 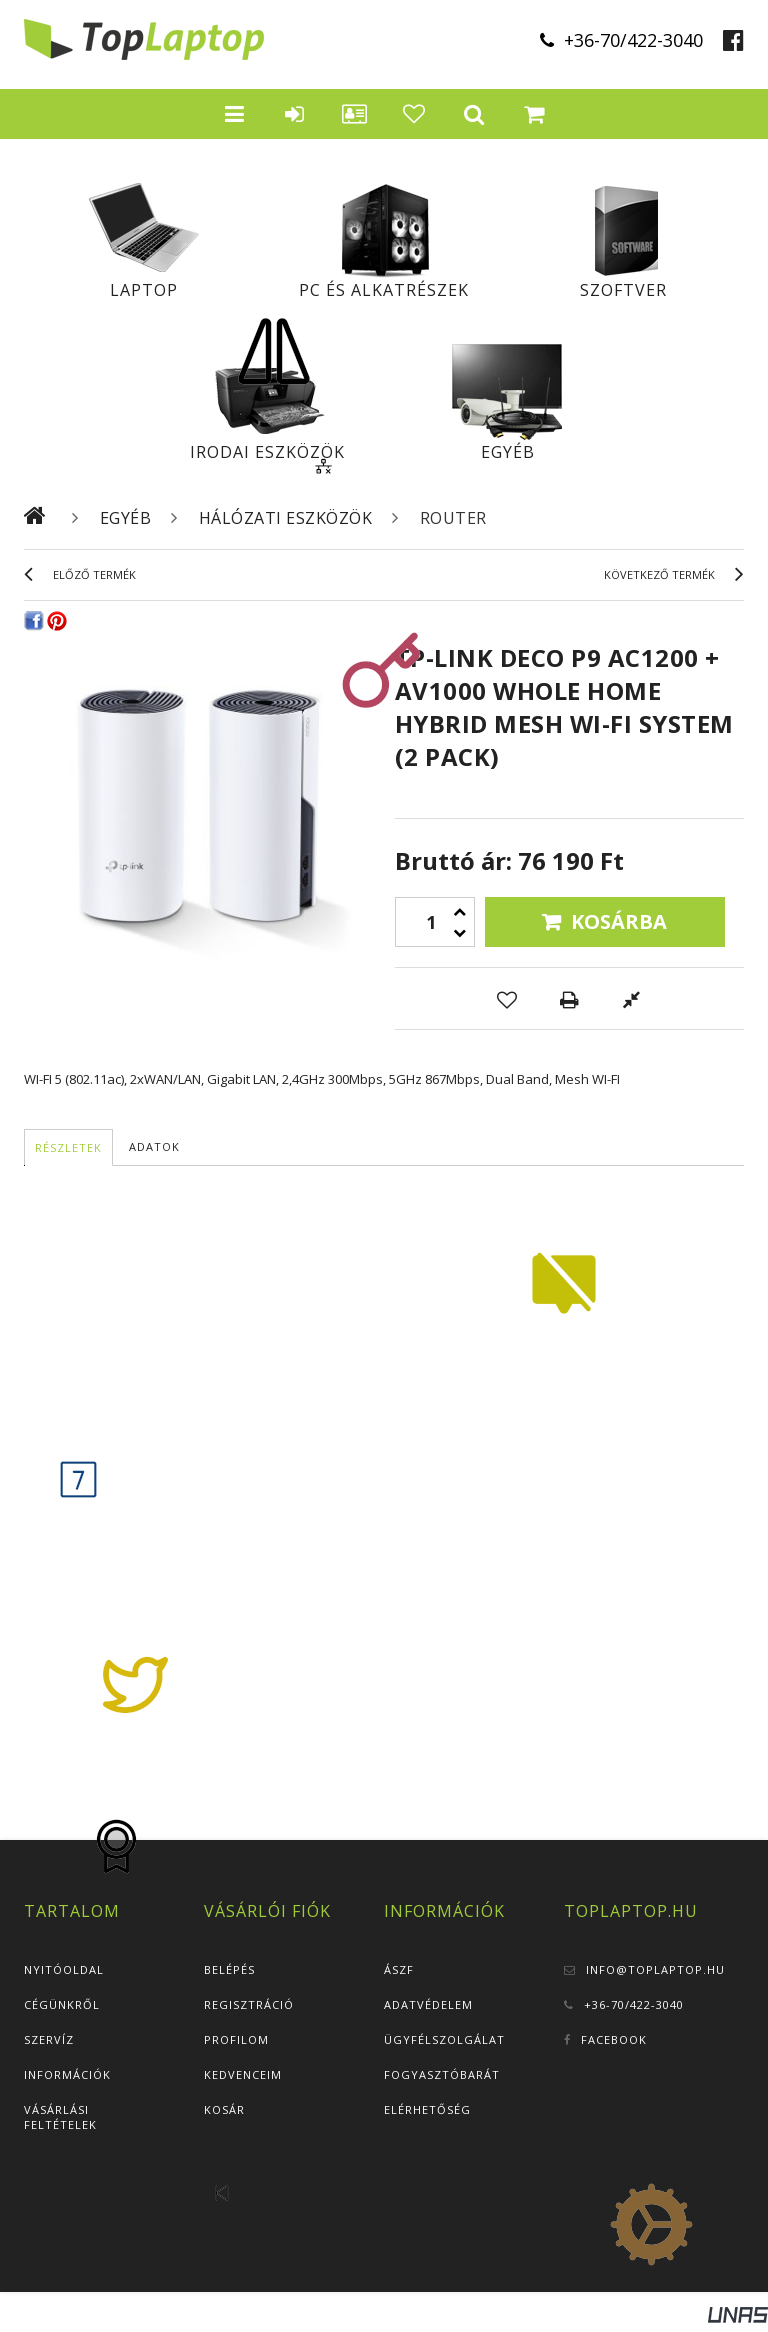 I want to click on skip to previous track, so click(x=222, y=2193).